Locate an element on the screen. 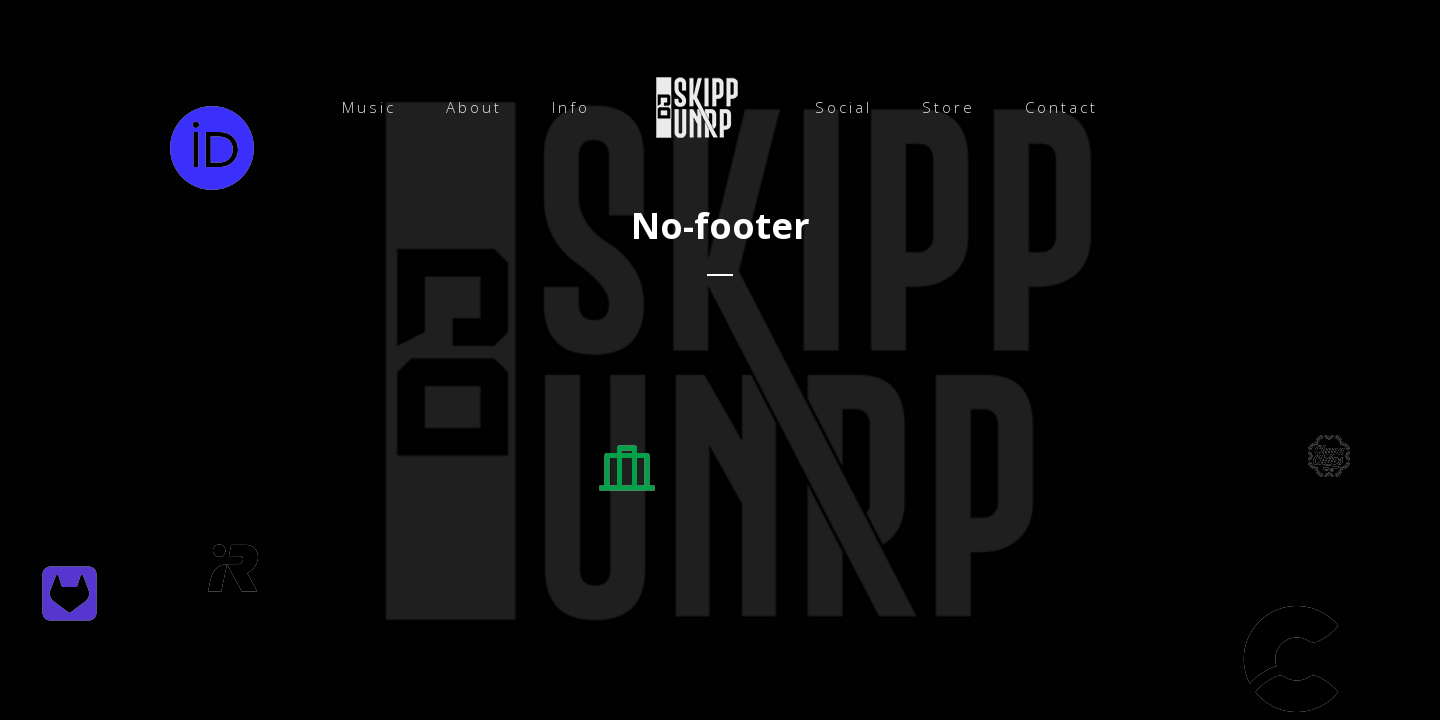 The height and width of the screenshot is (720, 1440). link to ORCID researcher profile is located at coordinates (212, 148).